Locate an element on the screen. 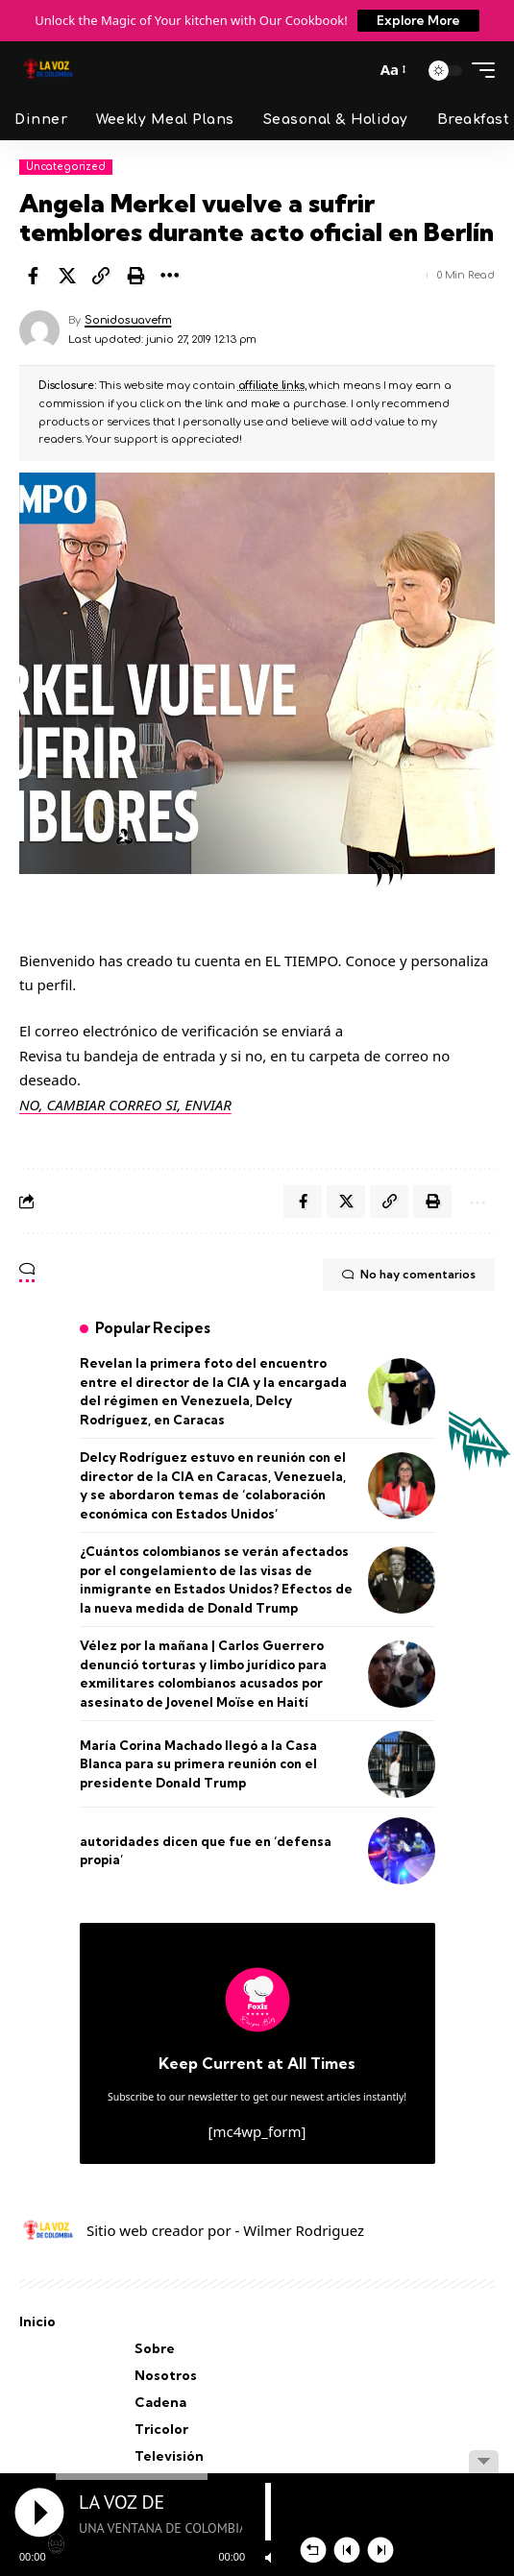 This screenshot has width=514, height=2576. select barbed nails ability or attack is located at coordinates (385, 869).